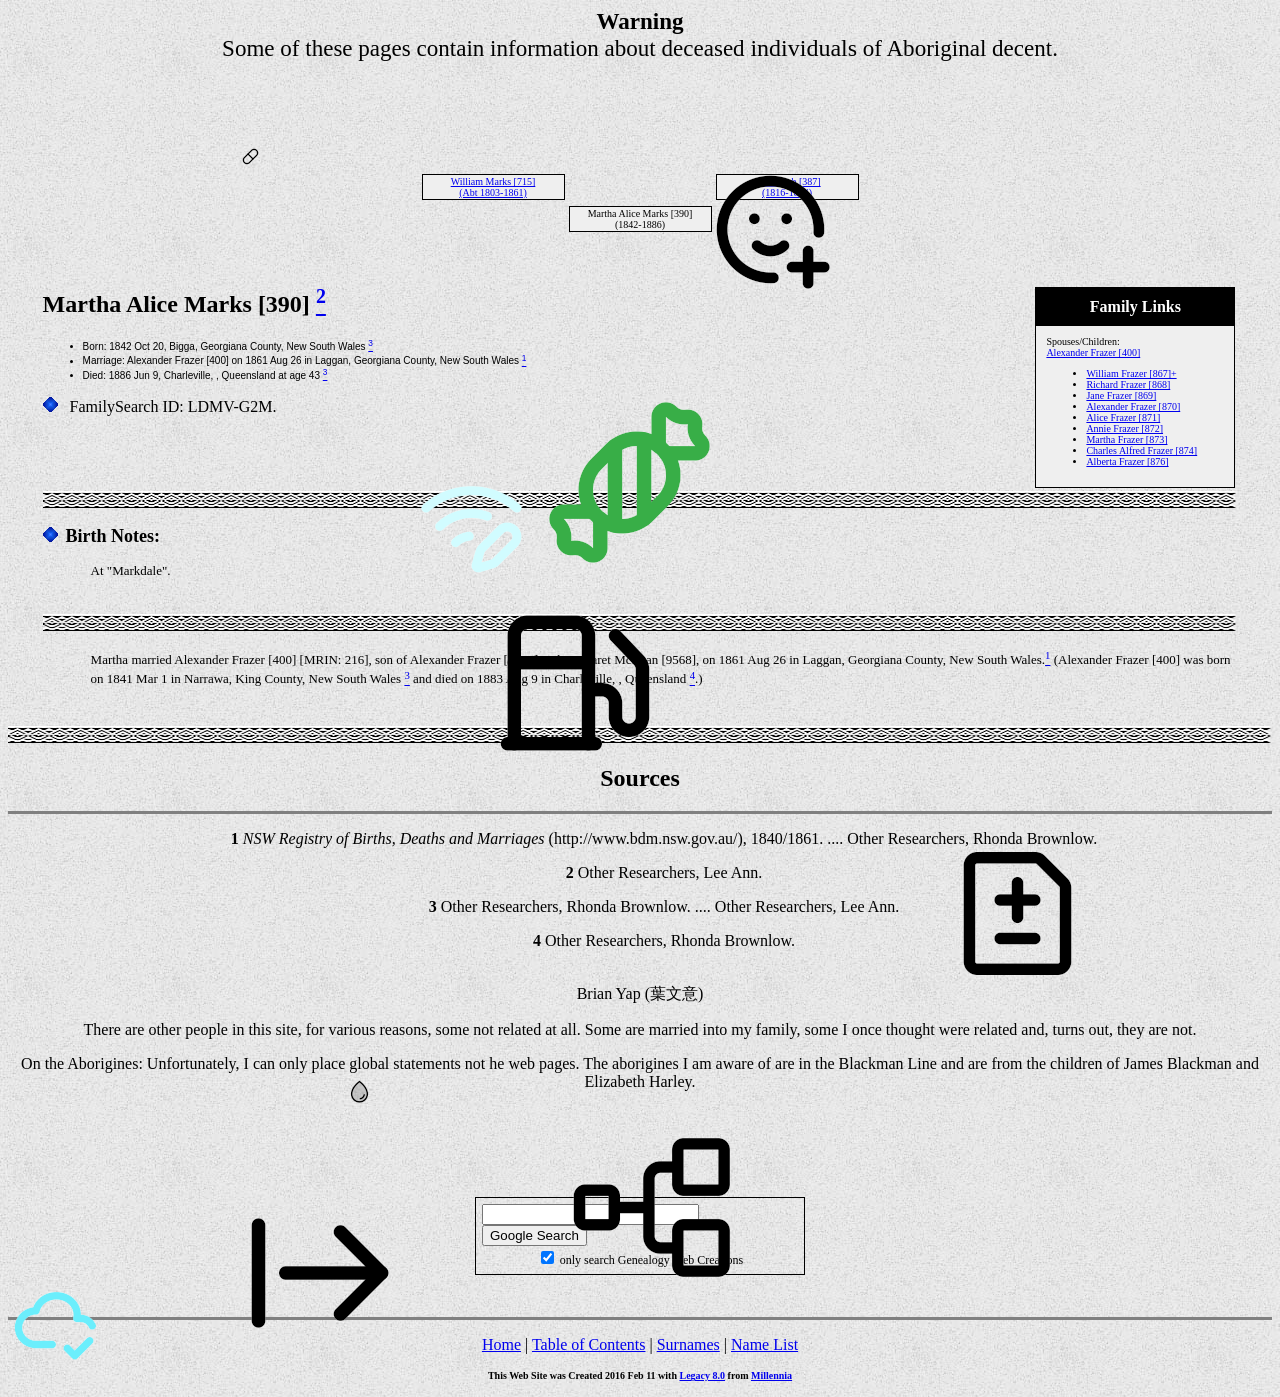 Image resolution: width=1280 pixels, height=1397 pixels. Describe the element at coordinates (770, 229) in the screenshot. I see `add a new emoji reaction` at that location.